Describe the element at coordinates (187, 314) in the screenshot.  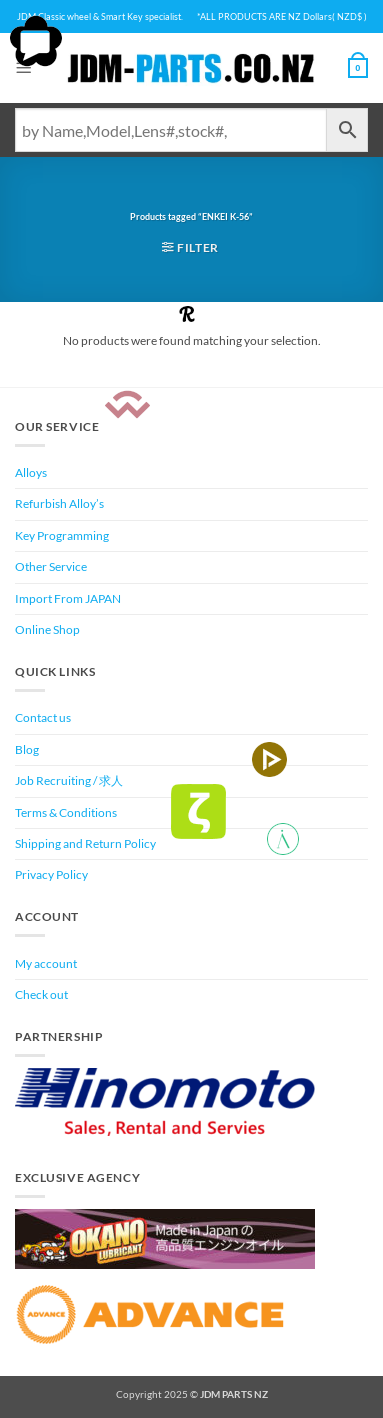
I see `open the RunRun.it app` at that location.